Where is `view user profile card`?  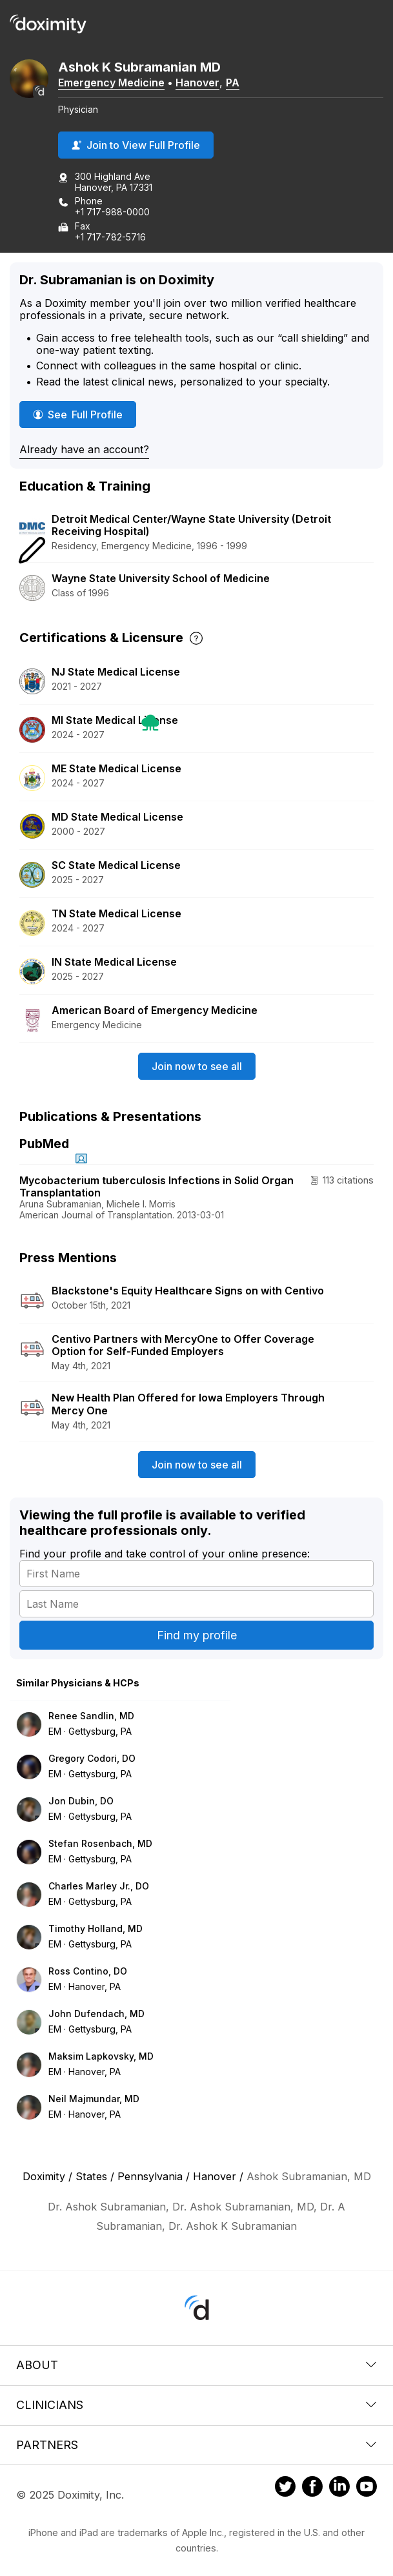 view user profile card is located at coordinates (81, 1158).